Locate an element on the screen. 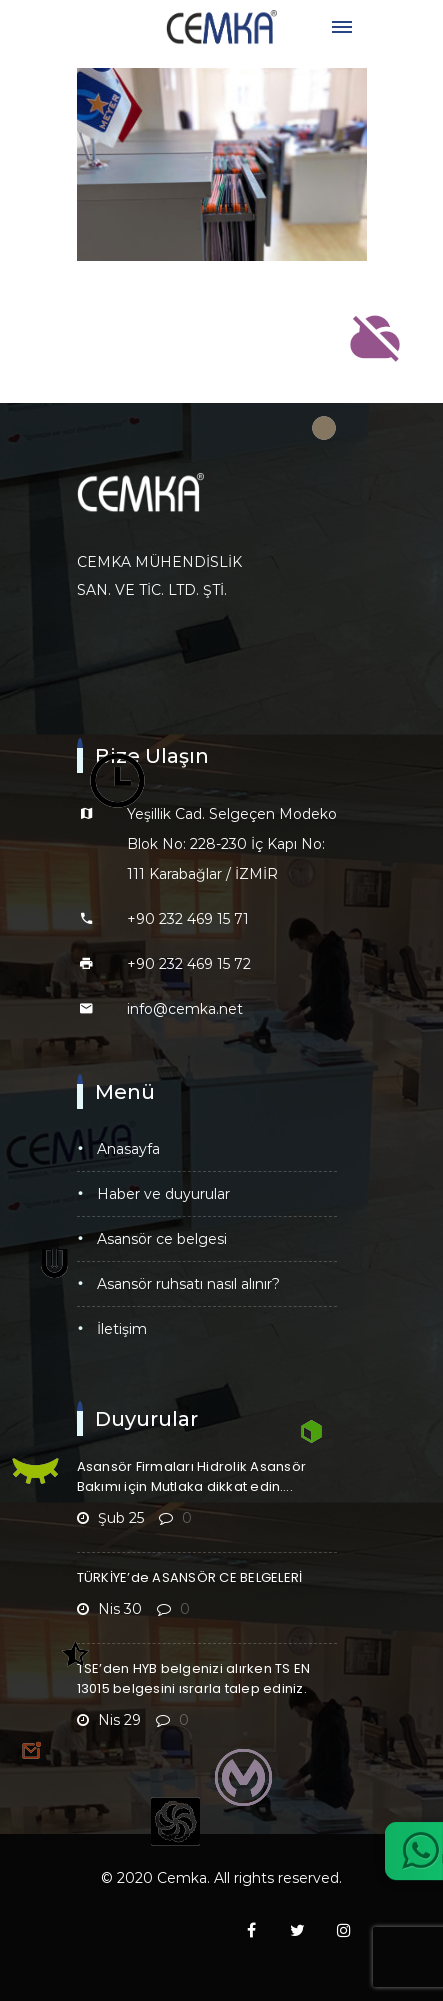 The image size is (443, 2001). open 3D modeling or design tools is located at coordinates (311, 1431).